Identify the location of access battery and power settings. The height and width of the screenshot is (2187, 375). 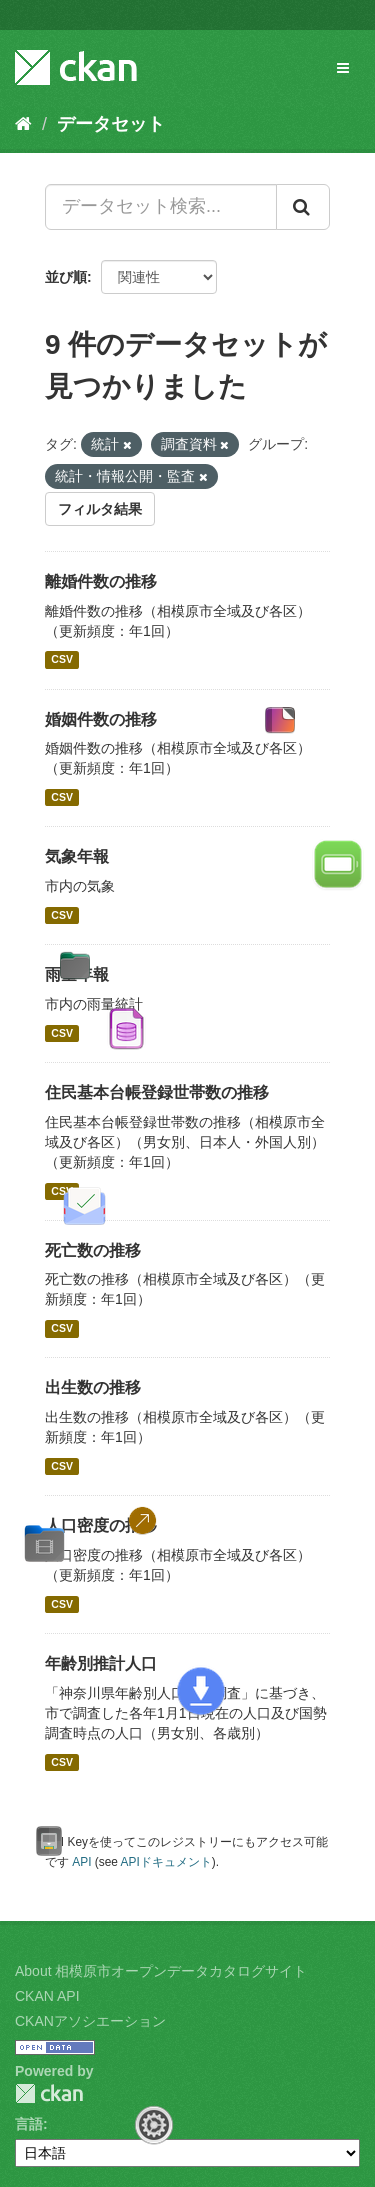
(338, 865).